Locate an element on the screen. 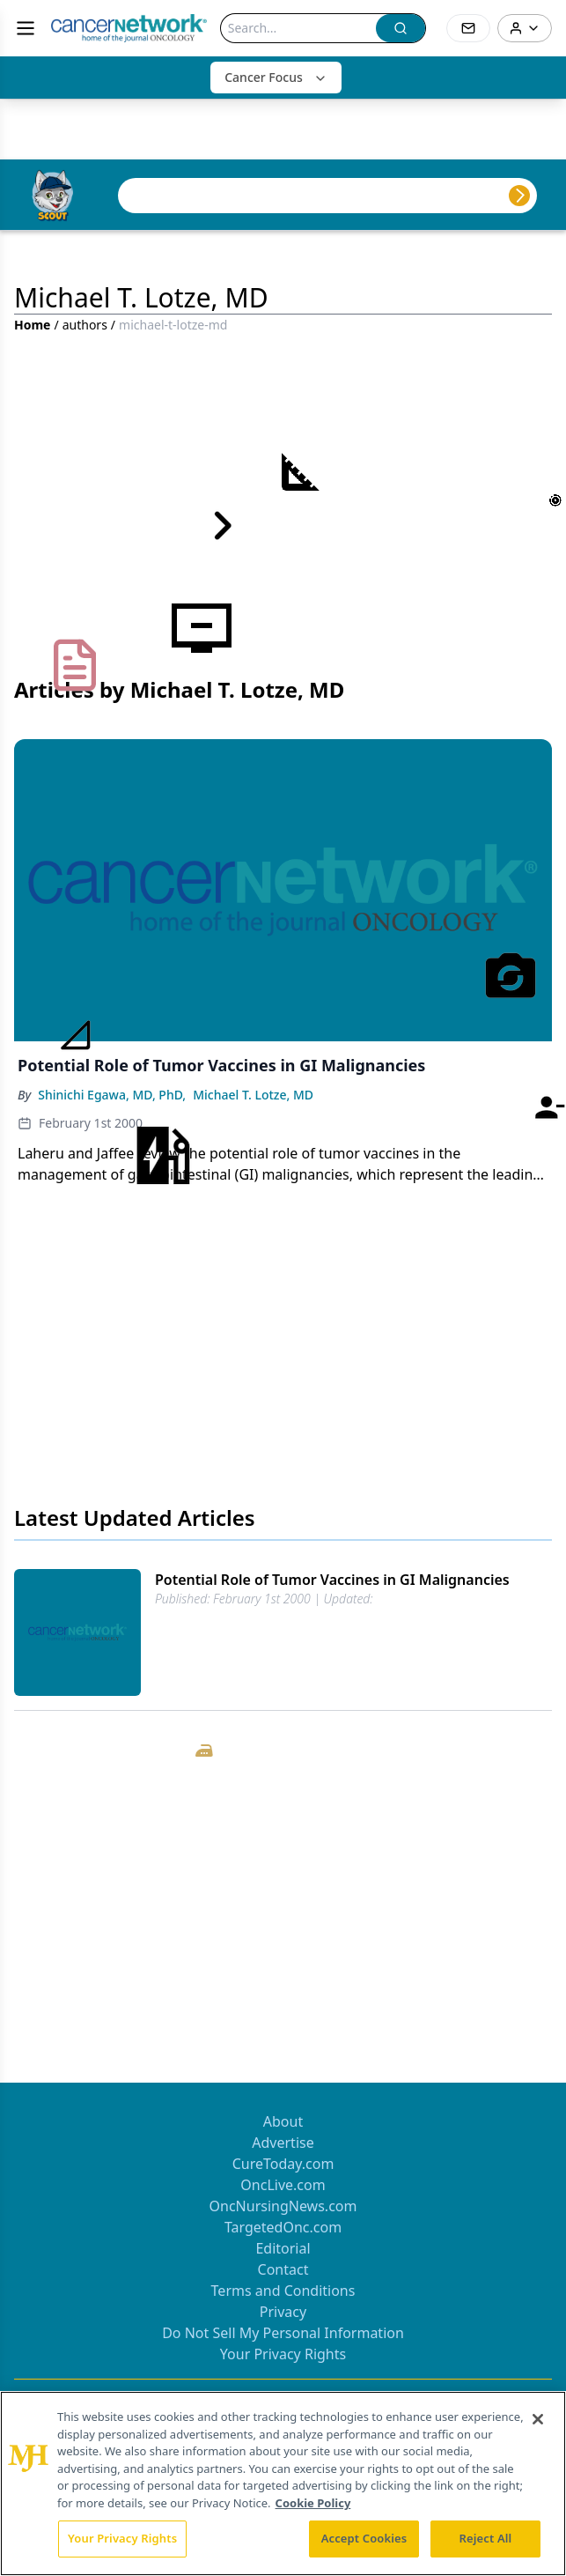  measure area or dimensions is located at coordinates (300, 471).